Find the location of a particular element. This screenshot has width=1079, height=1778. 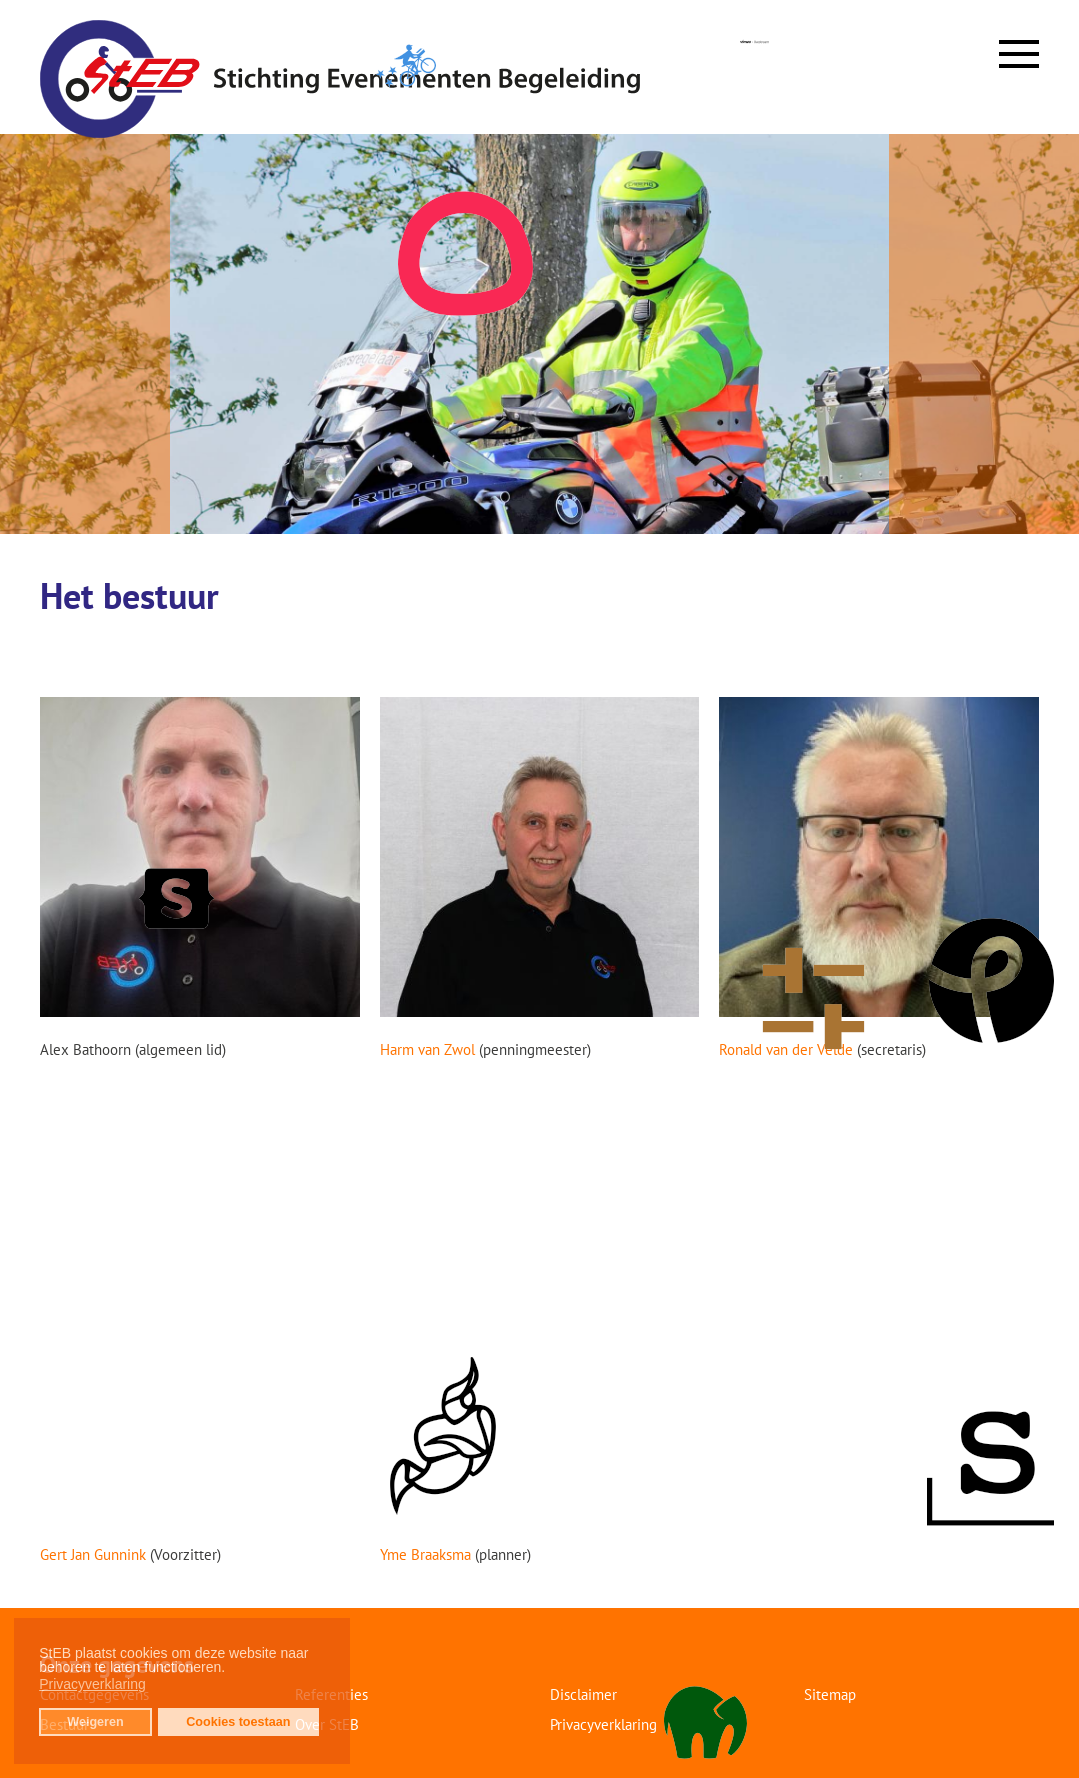

open pixlr photo editing app is located at coordinates (991, 980).